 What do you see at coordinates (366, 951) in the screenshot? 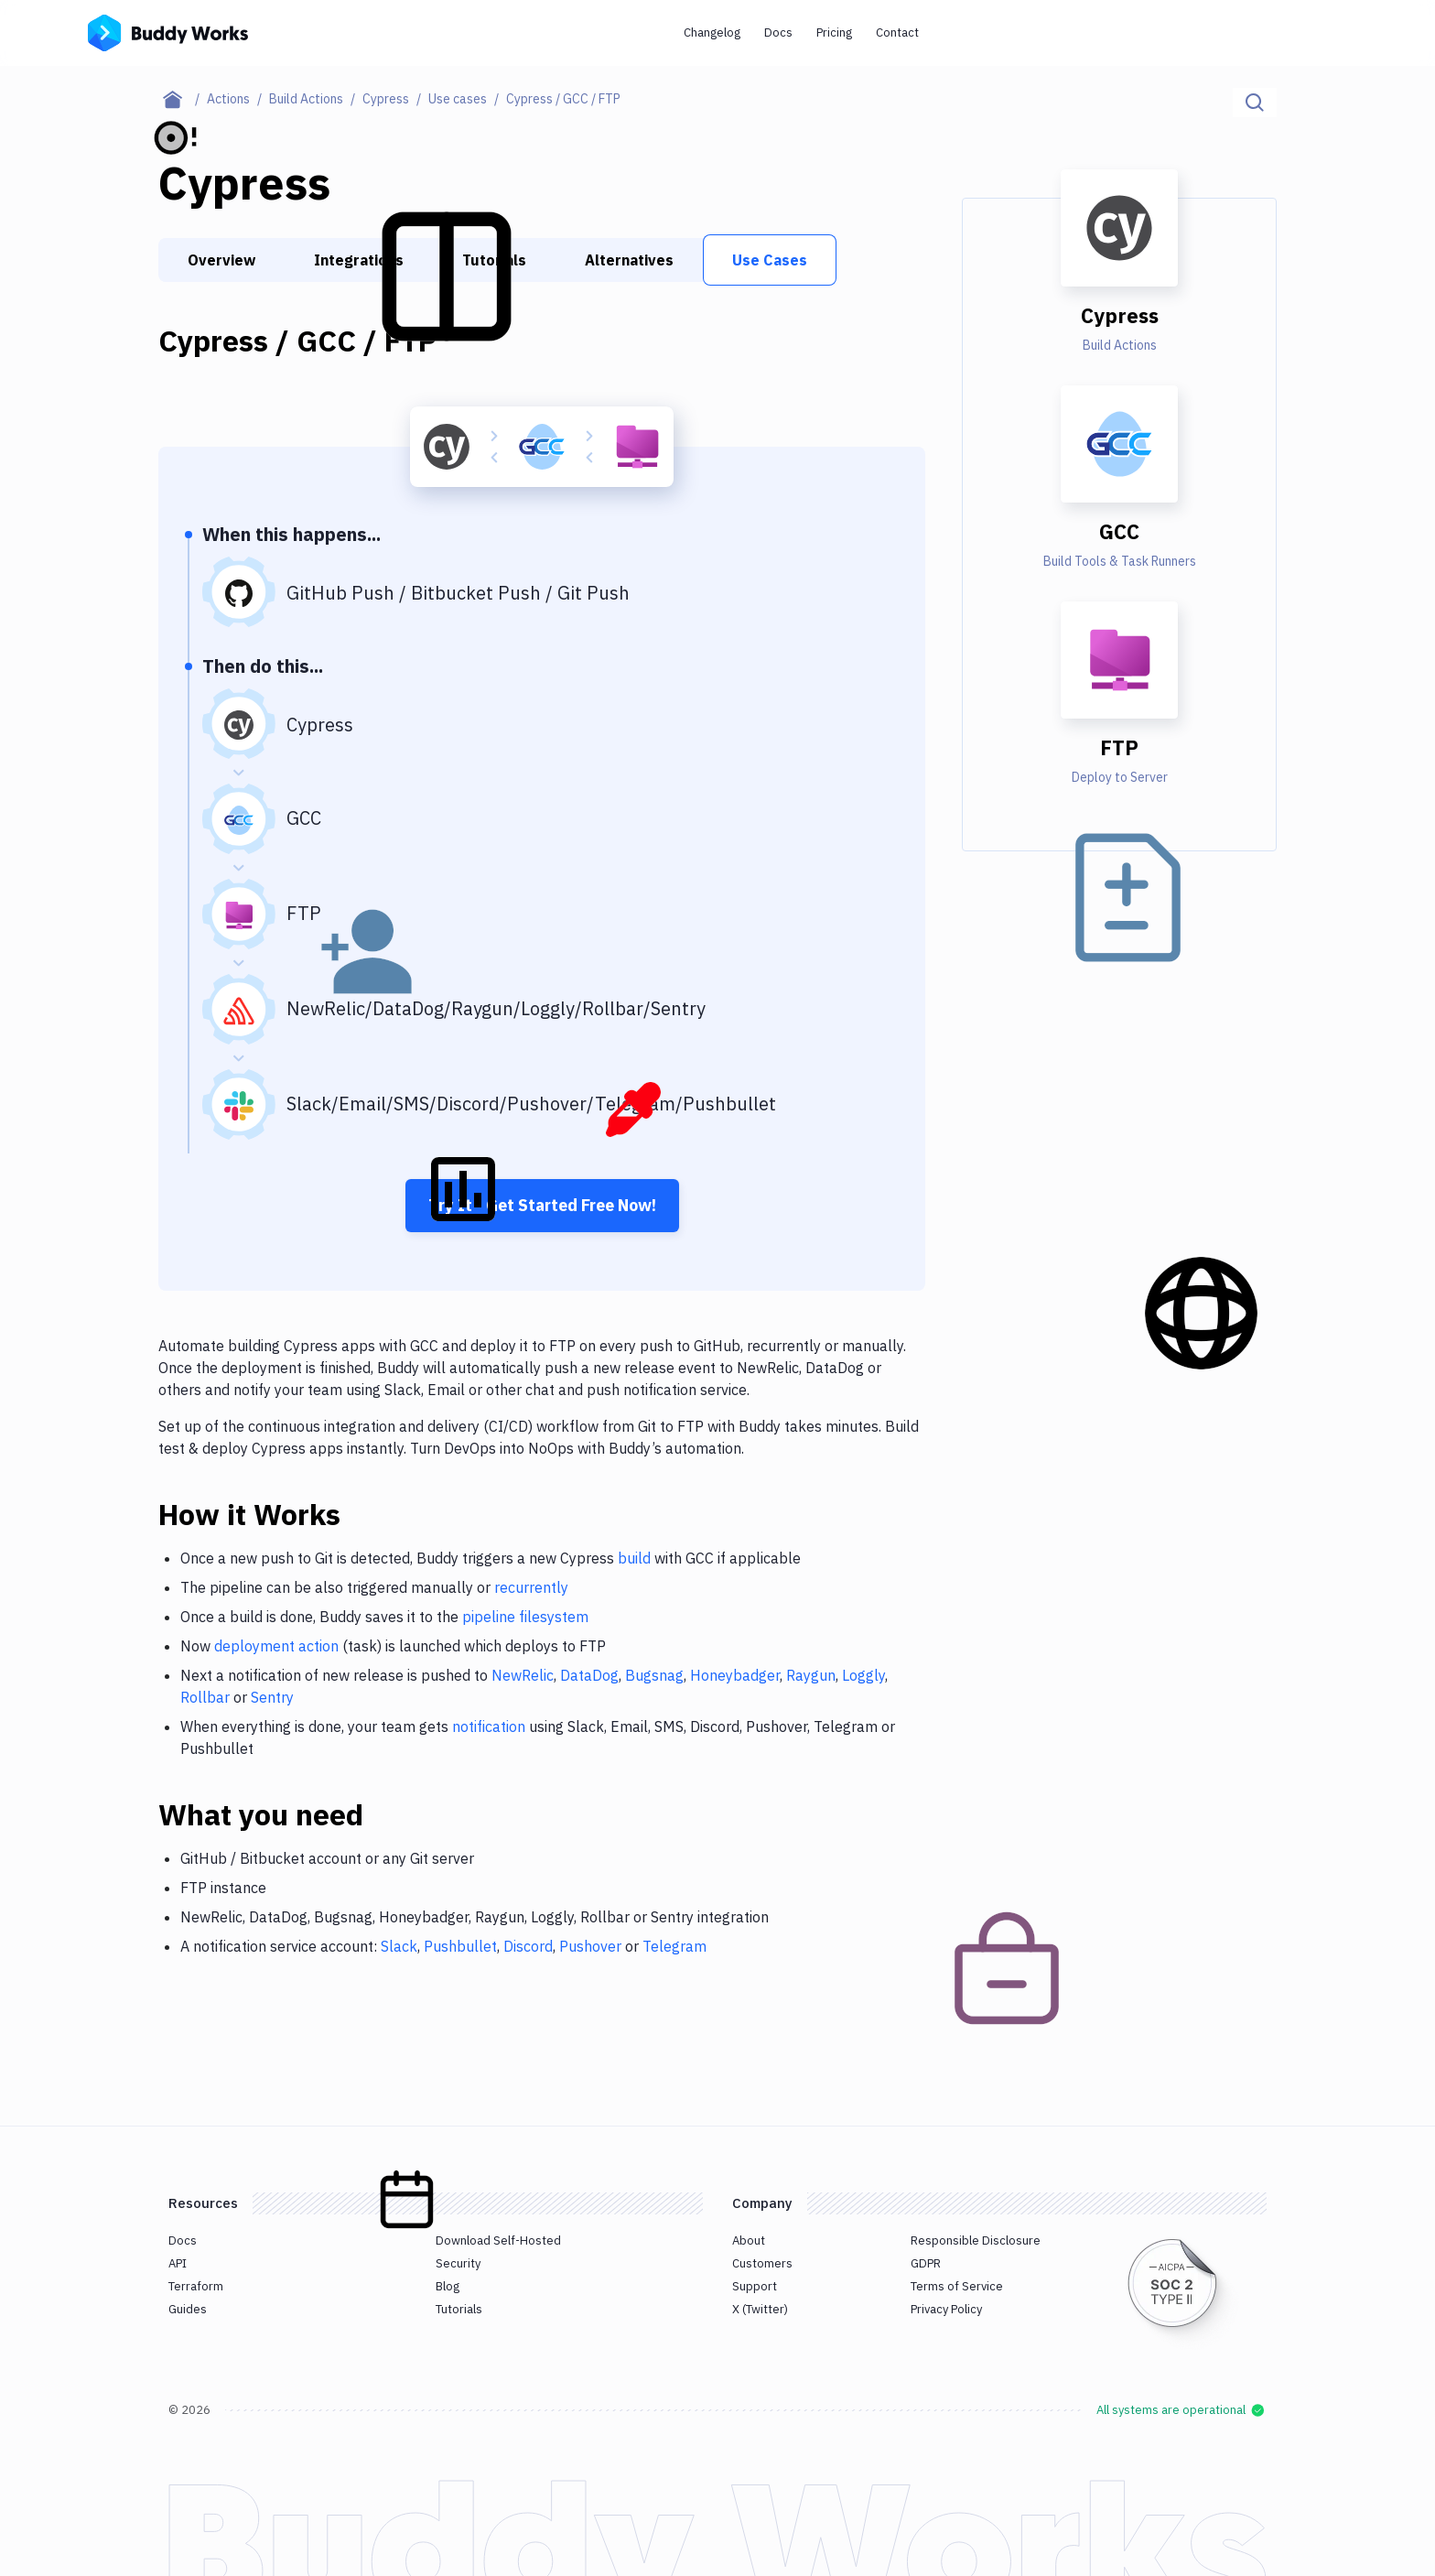
I see `add a new contact or friend` at bounding box center [366, 951].